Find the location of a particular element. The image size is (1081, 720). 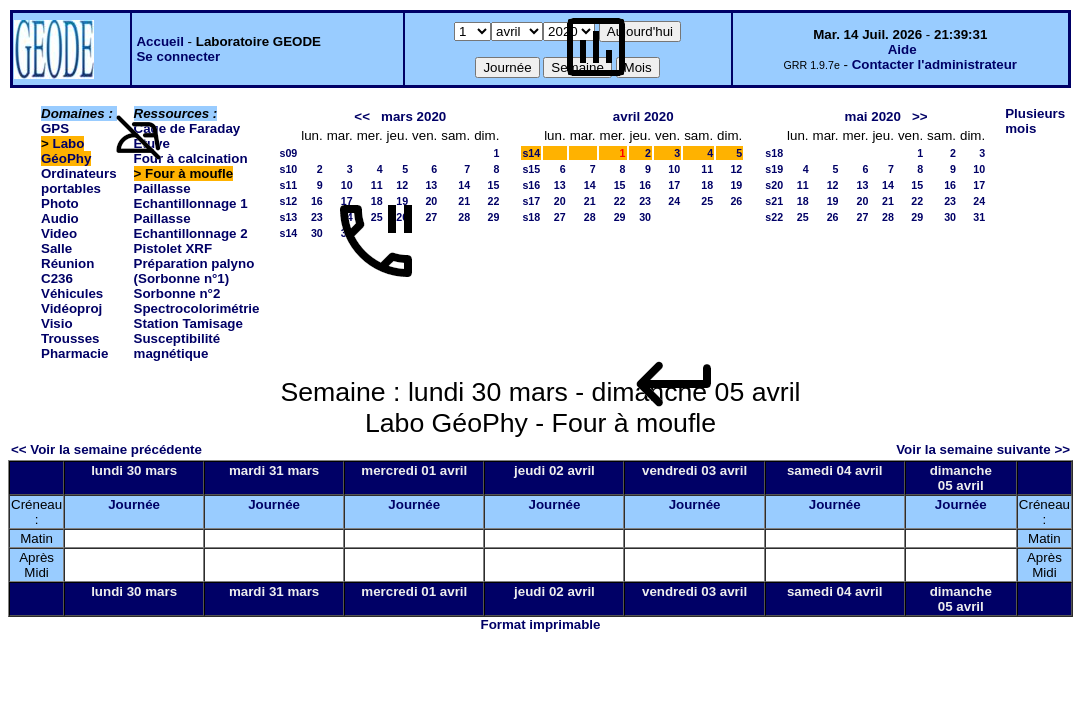

call on hold is located at coordinates (376, 241).